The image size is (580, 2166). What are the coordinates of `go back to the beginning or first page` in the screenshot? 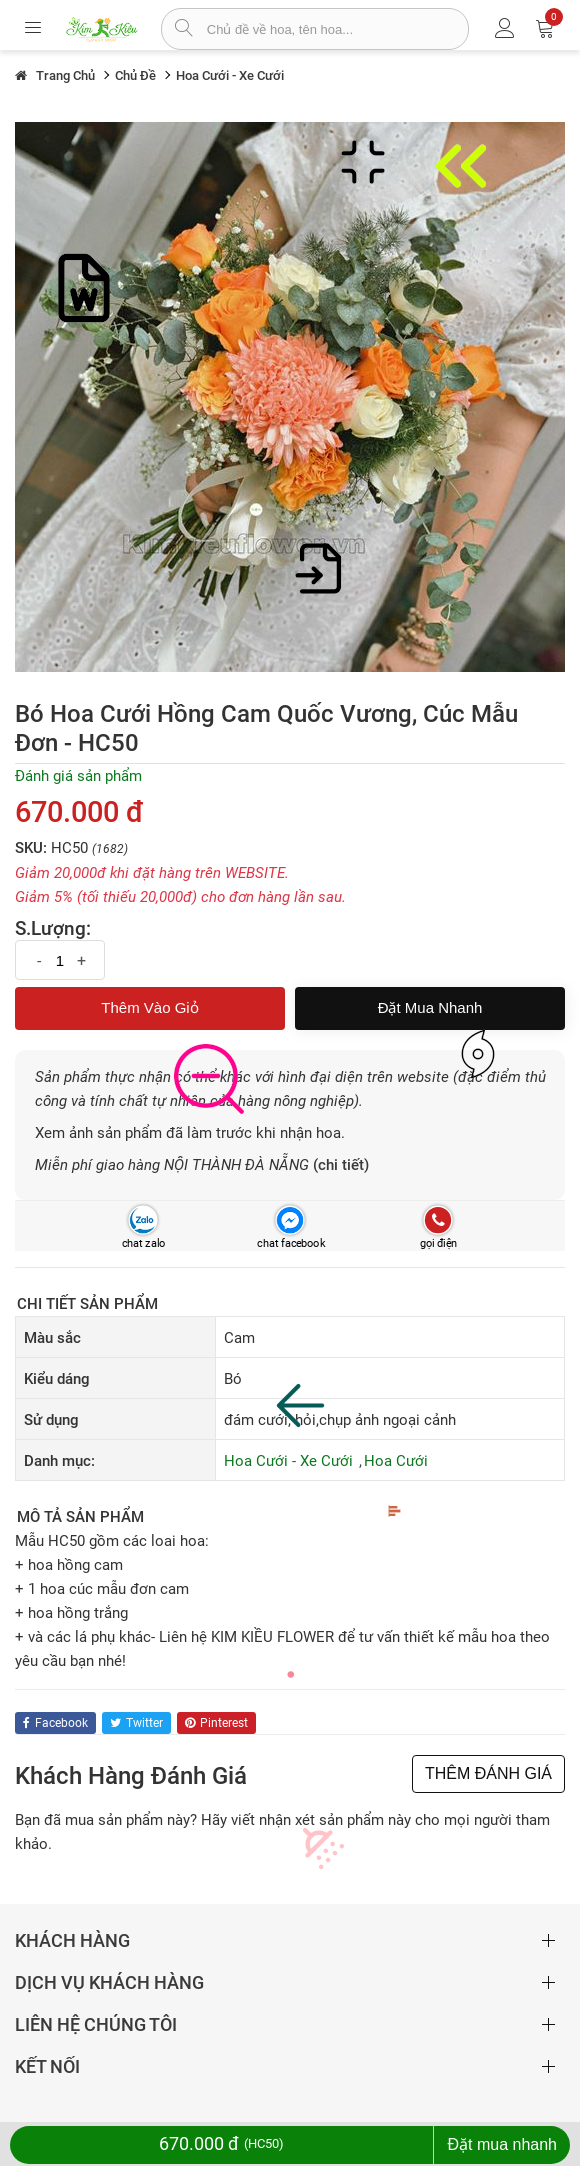 It's located at (461, 166).